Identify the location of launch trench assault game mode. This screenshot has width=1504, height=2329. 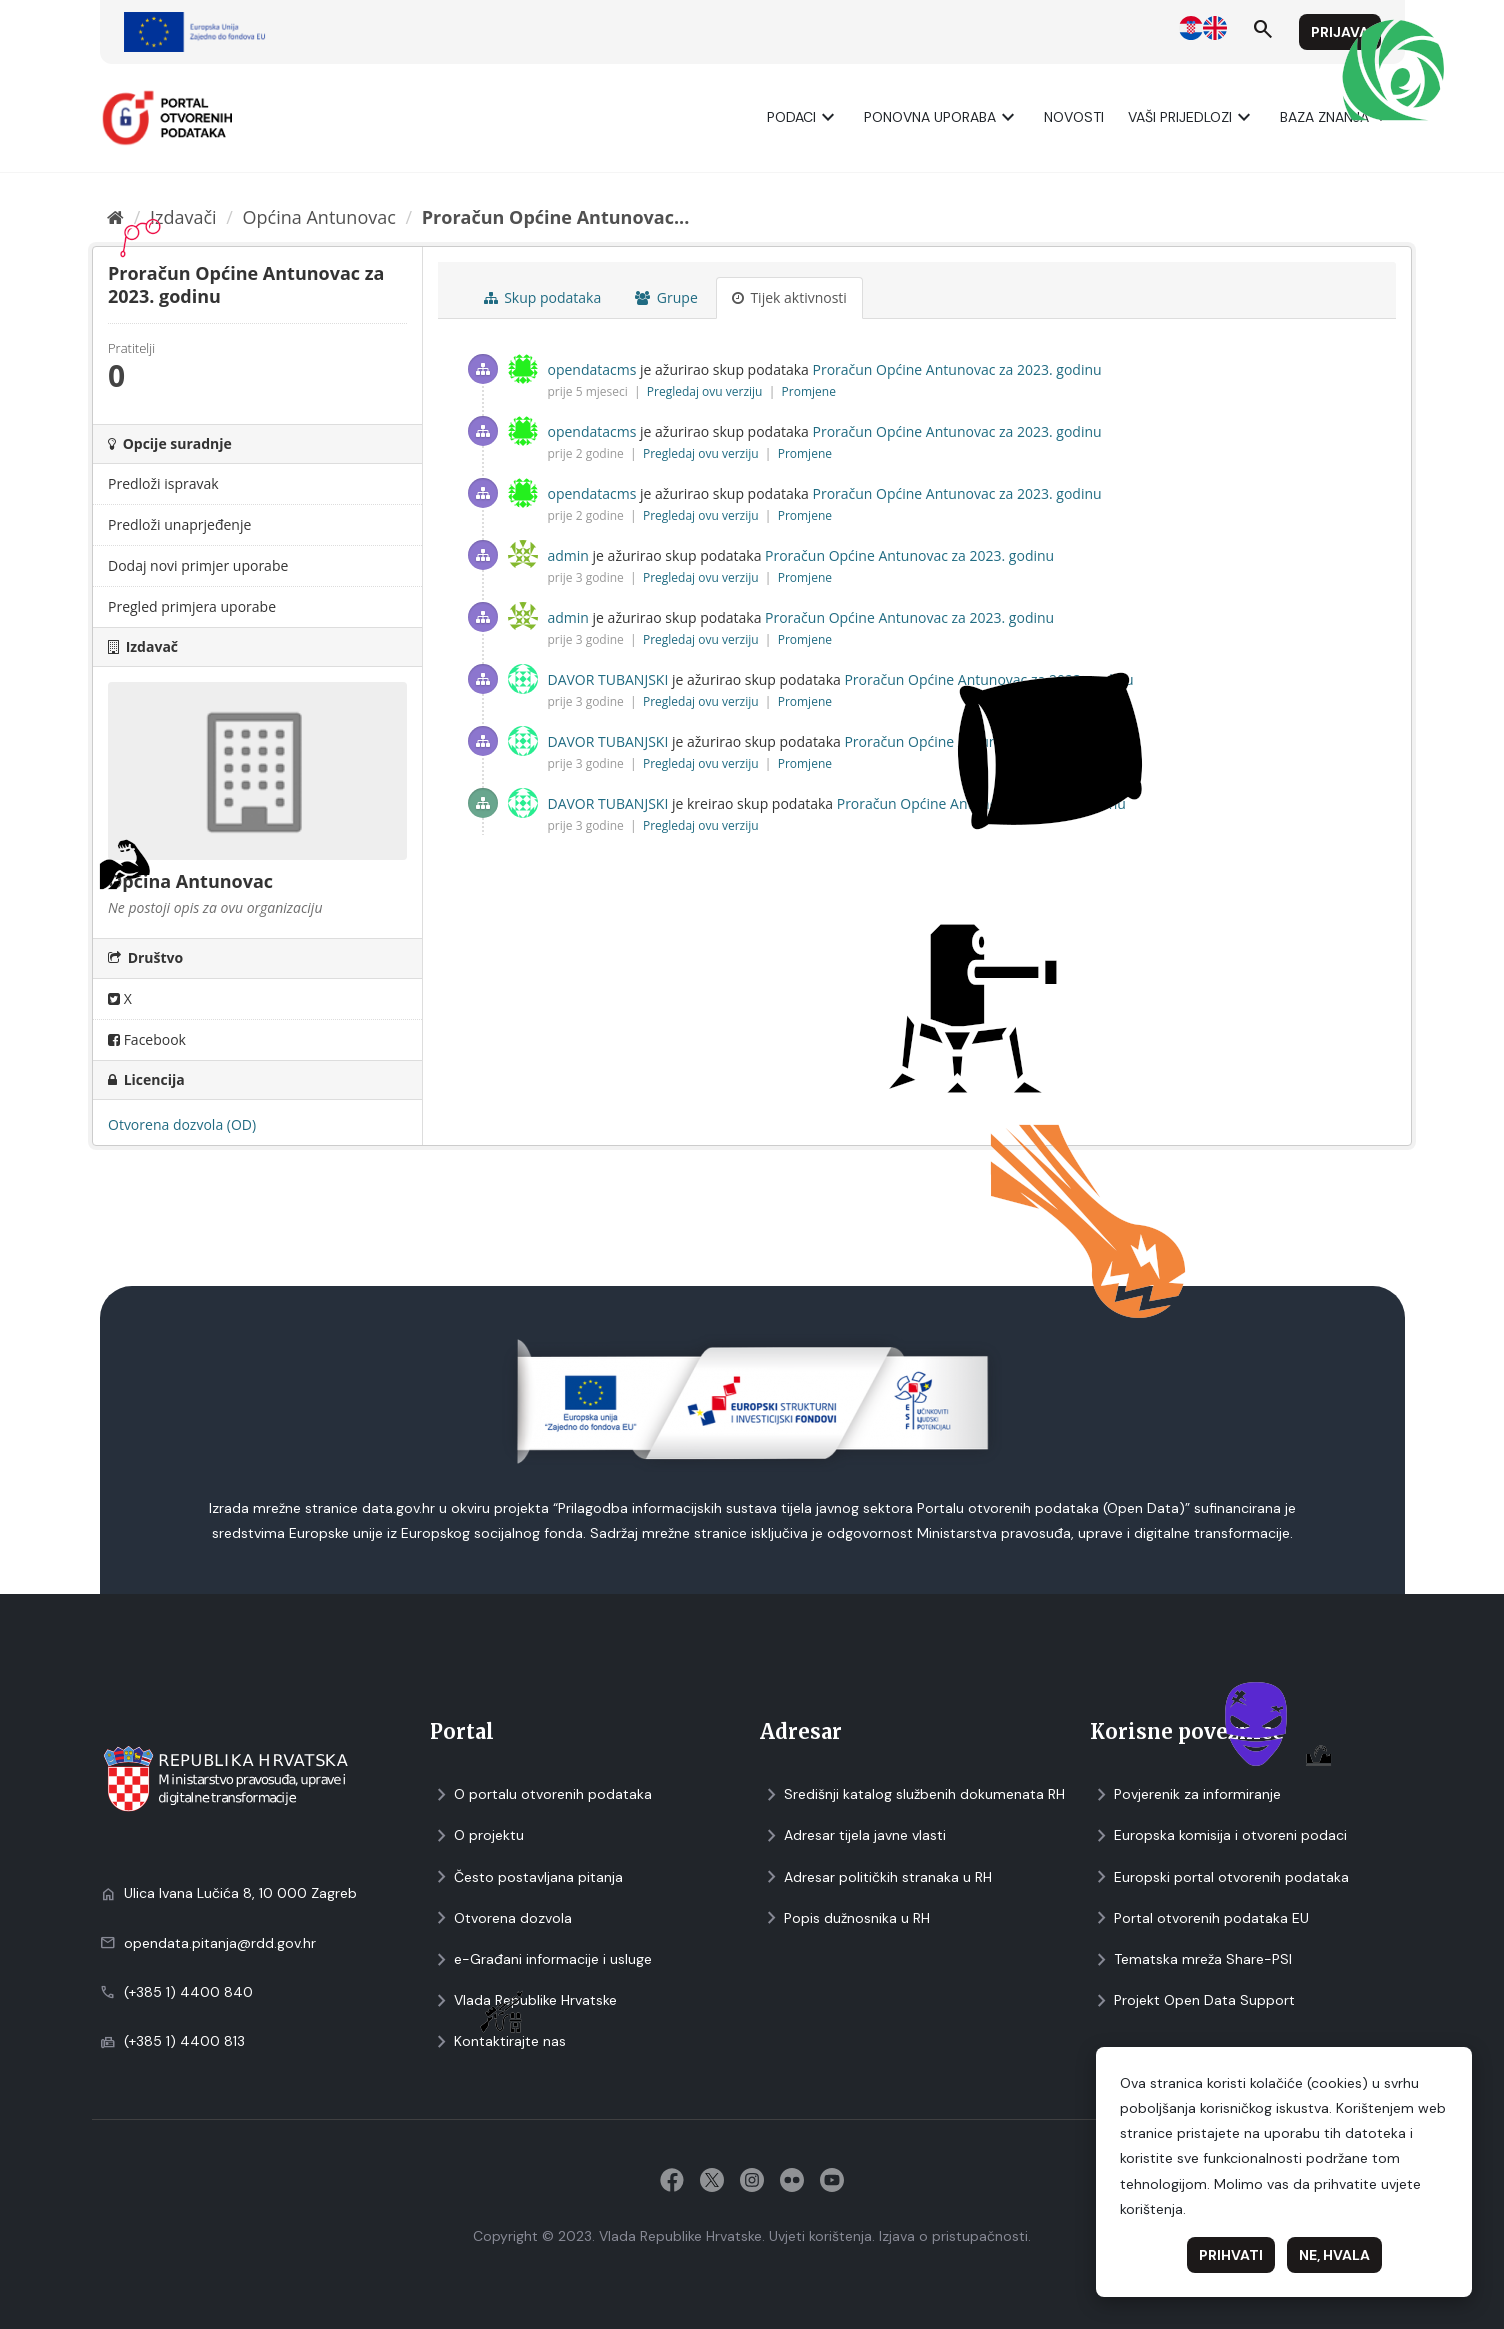
(1318, 1753).